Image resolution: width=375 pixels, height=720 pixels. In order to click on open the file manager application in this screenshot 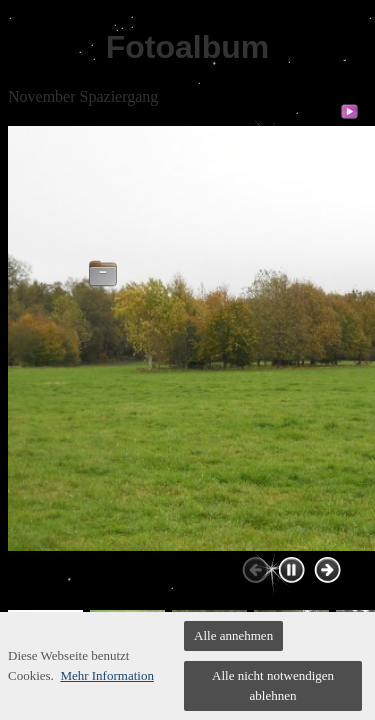, I will do `click(103, 273)`.